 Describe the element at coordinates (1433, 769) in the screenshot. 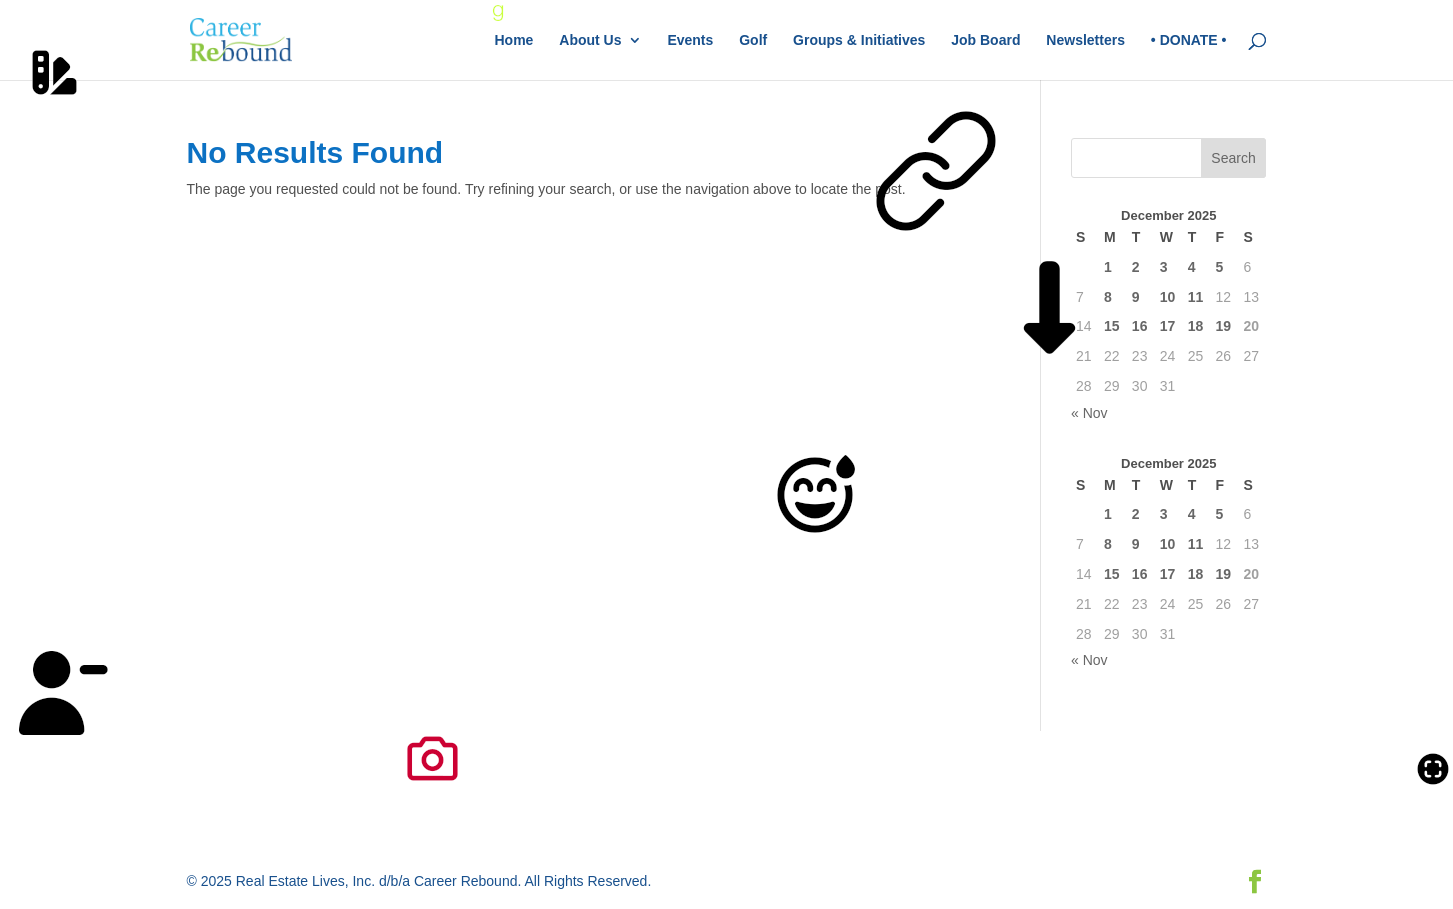

I see `tap to scan a QR code or barcode` at that location.